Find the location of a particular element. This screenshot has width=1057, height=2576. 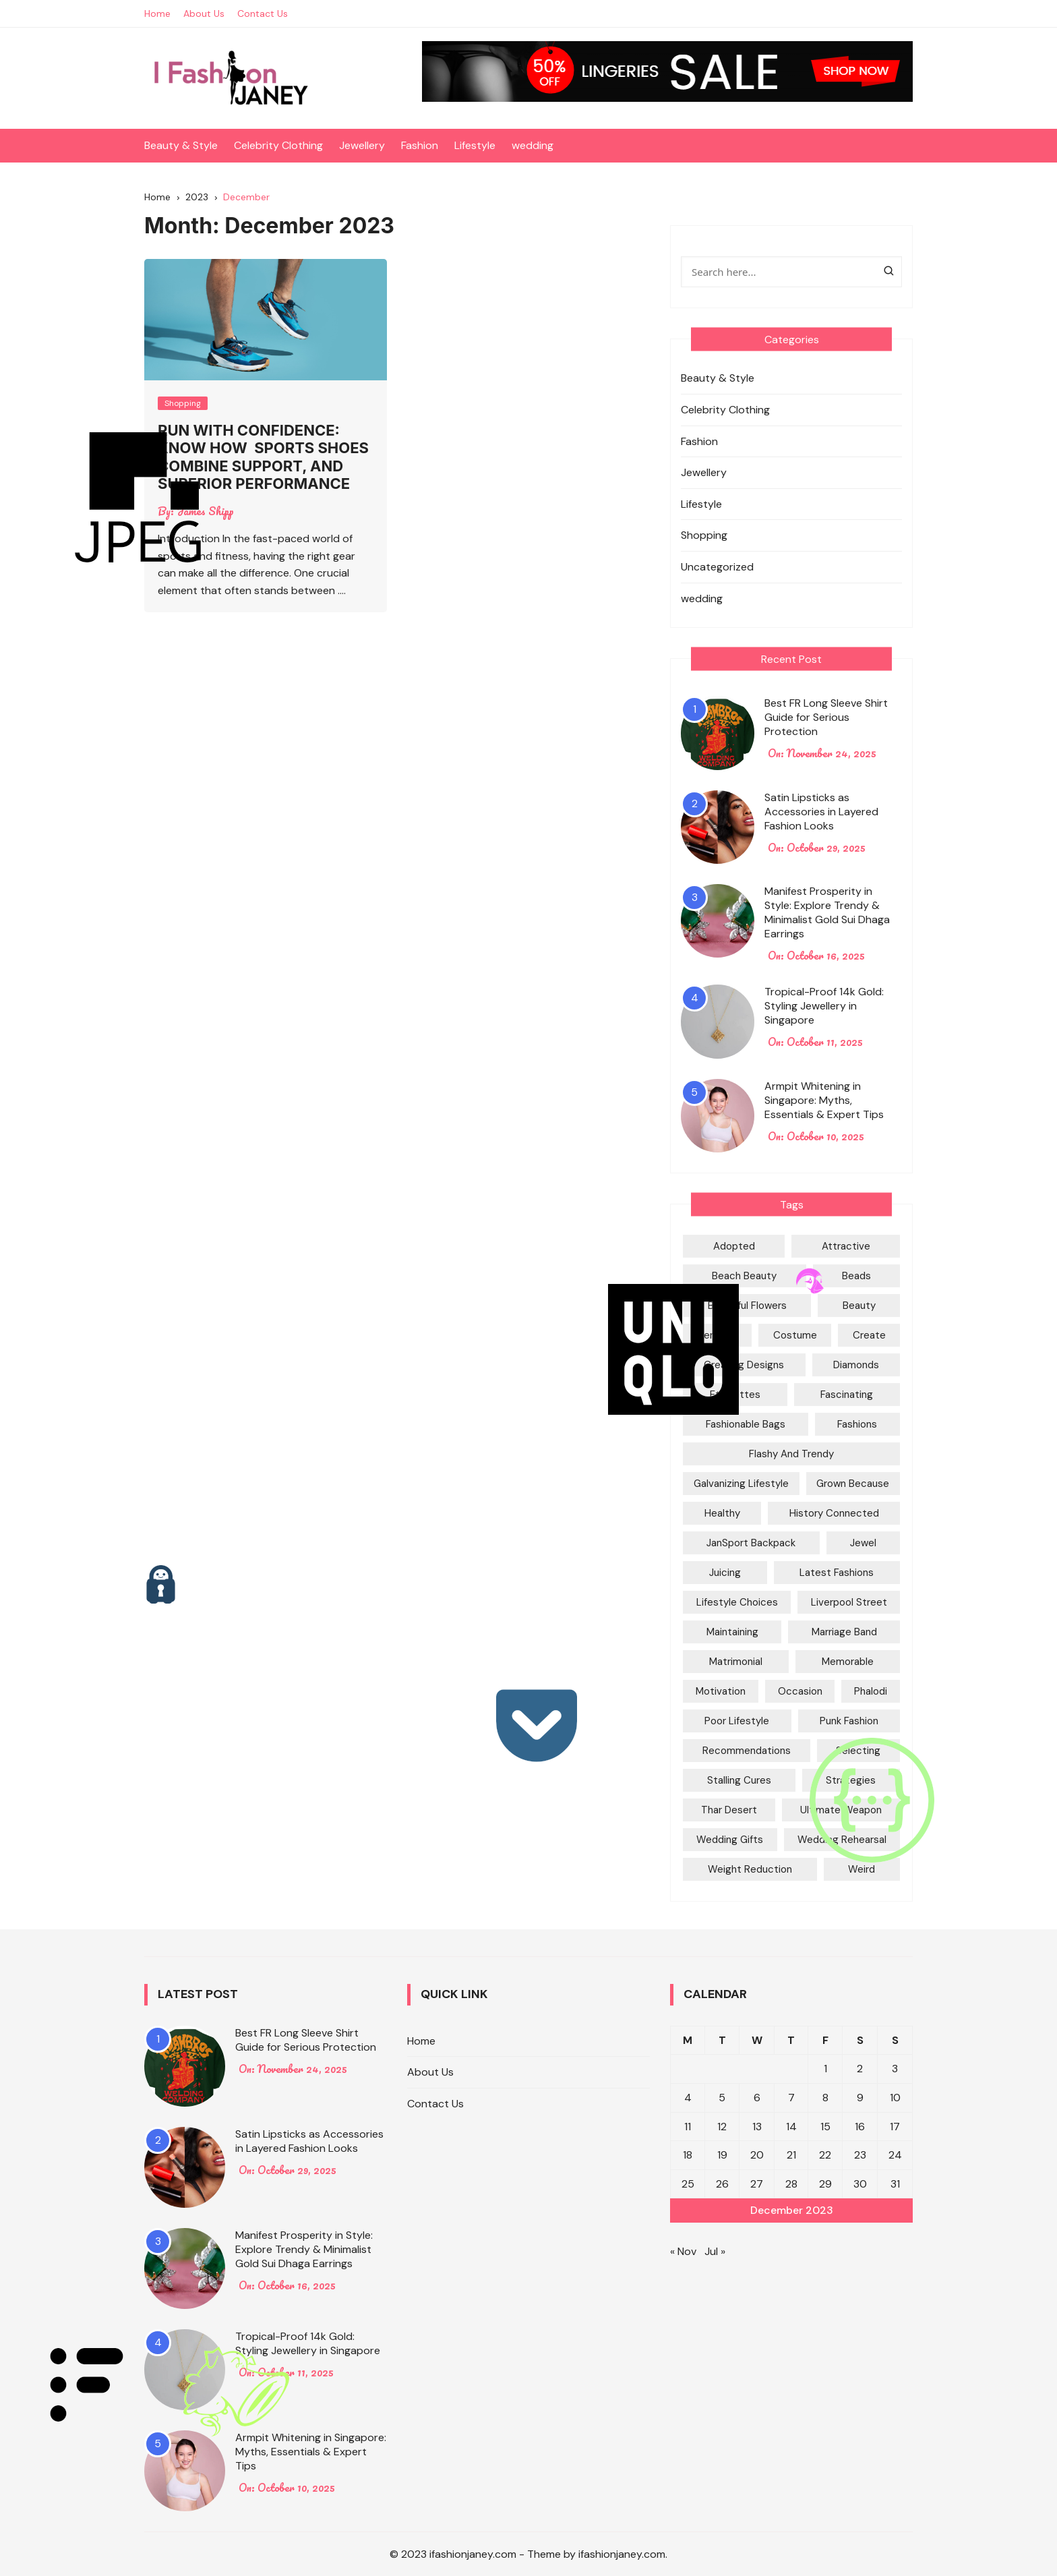

jpeg file format indicator is located at coordinates (138, 497).